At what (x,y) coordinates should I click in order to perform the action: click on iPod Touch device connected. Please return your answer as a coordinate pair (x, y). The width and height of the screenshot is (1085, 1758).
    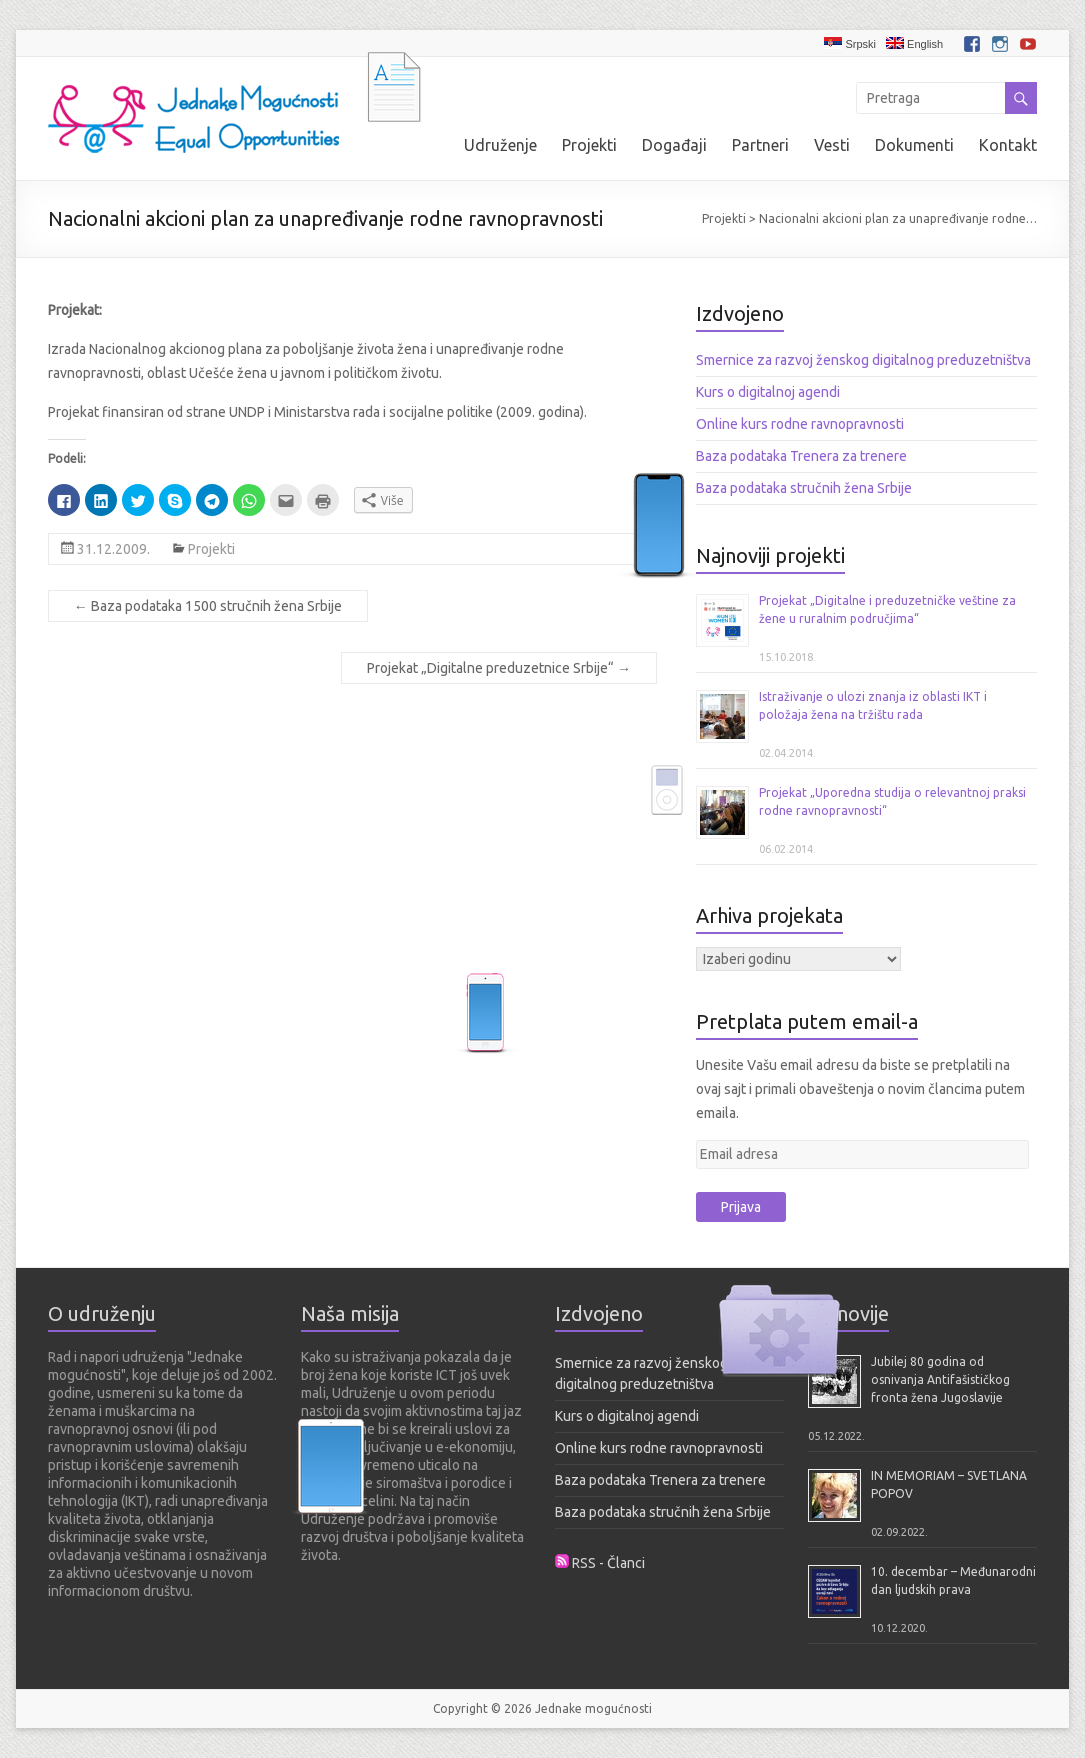
    Looking at the image, I should click on (485, 1013).